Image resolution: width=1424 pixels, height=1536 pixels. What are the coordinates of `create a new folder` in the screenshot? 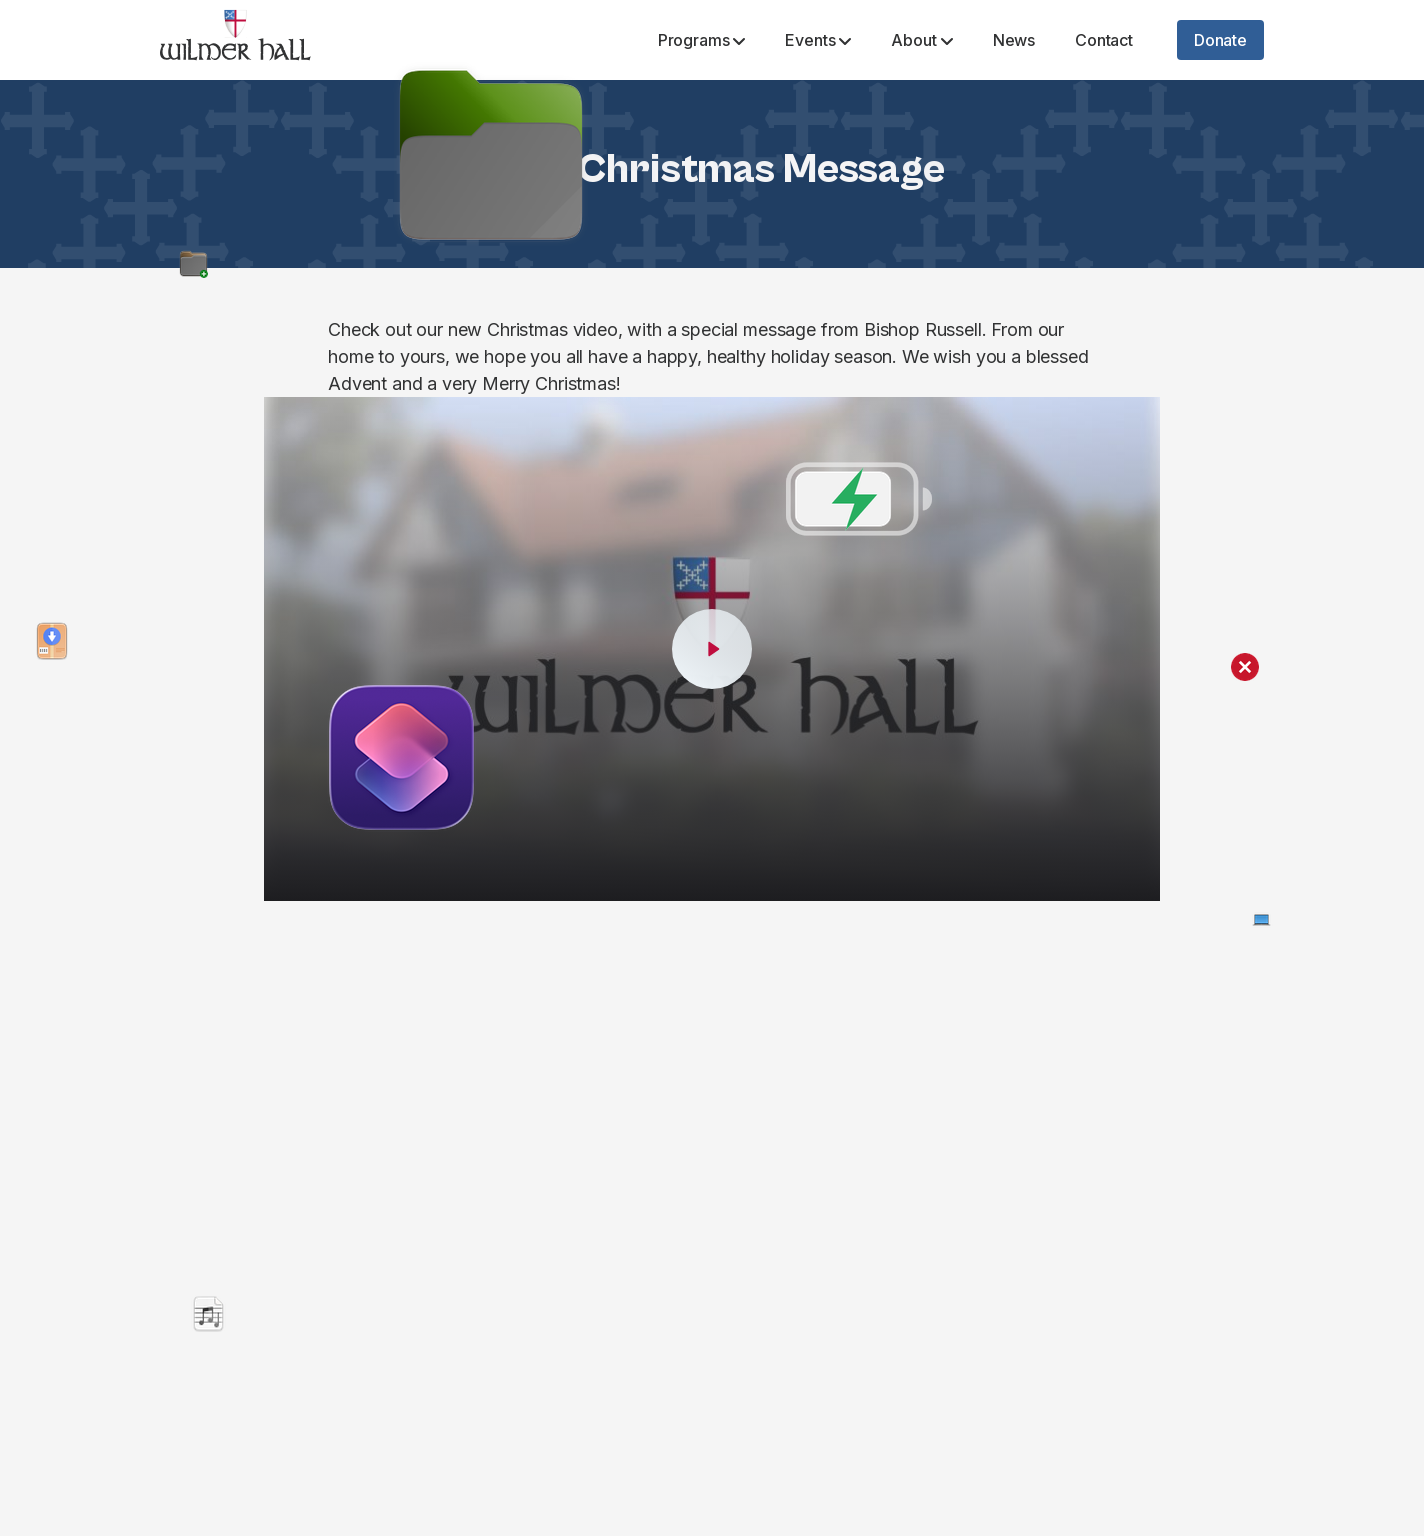 It's located at (193, 263).